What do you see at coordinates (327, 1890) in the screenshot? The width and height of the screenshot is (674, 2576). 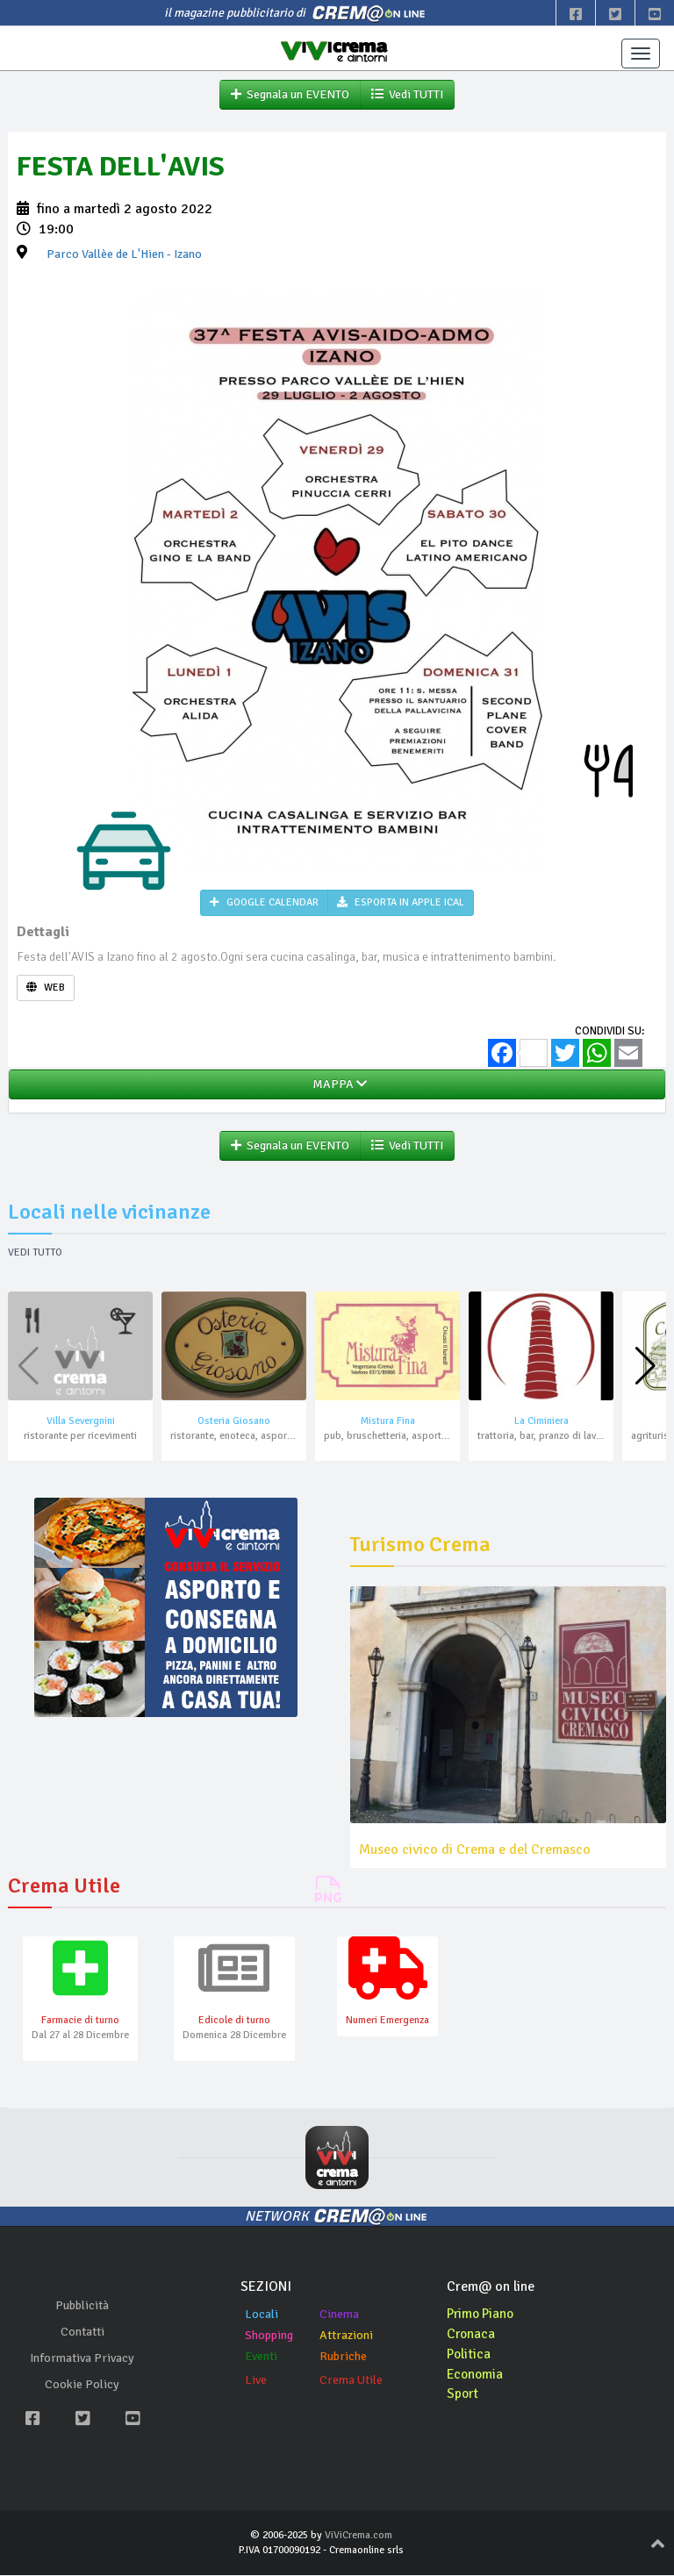 I see `a PNG image file` at bounding box center [327, 1890].